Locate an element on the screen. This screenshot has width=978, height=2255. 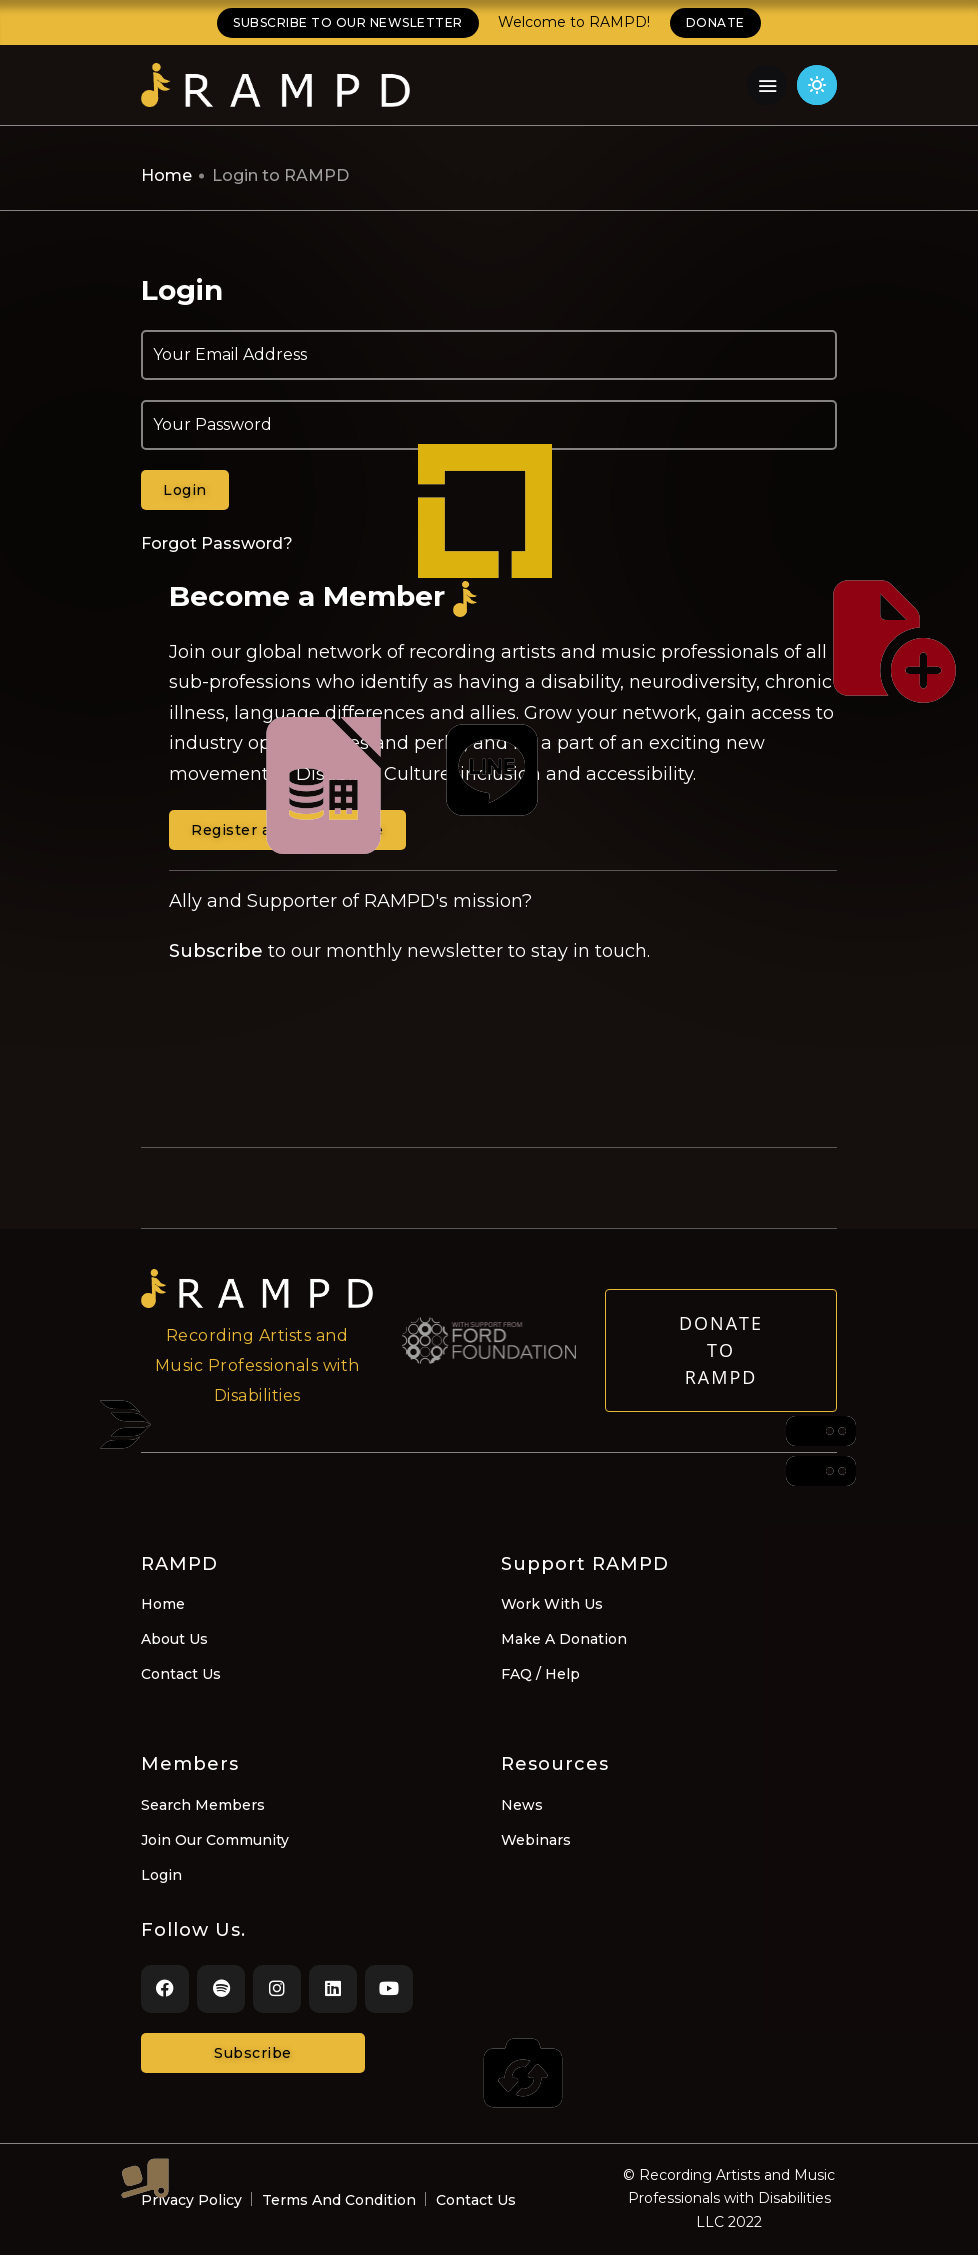
open LibreOffice Base database application is located at coordinates (323, 785).